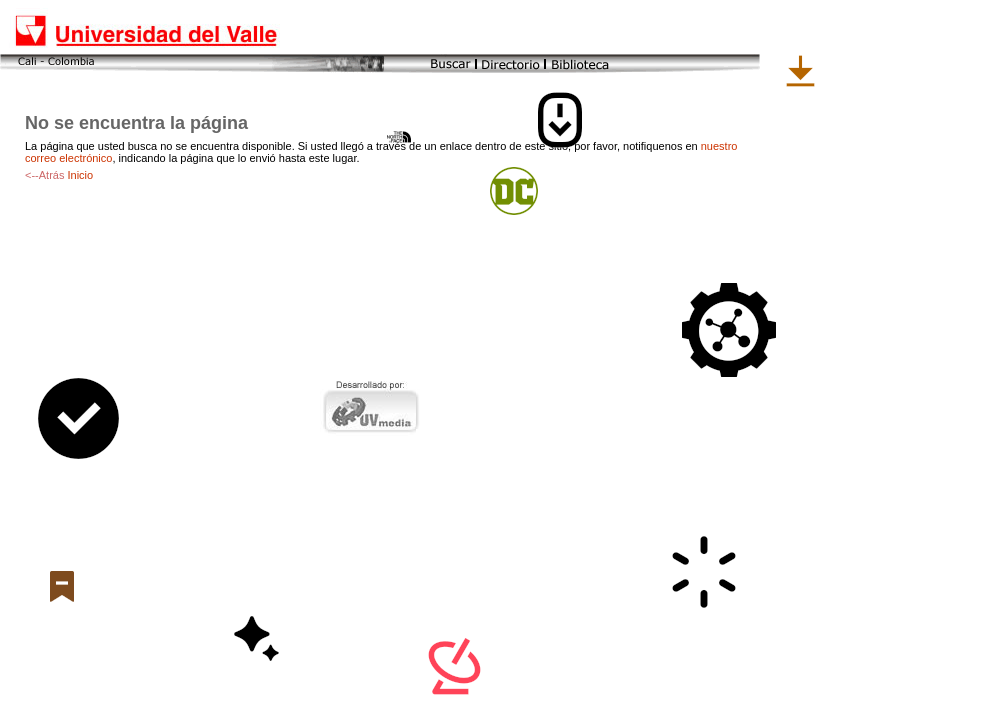 The height and width of the screenshot is (720, 991). What do you see at coordinates (256, 638) in the screenshot?
I see `open Google Bard AI assistant` at bounding box center [256, 638].